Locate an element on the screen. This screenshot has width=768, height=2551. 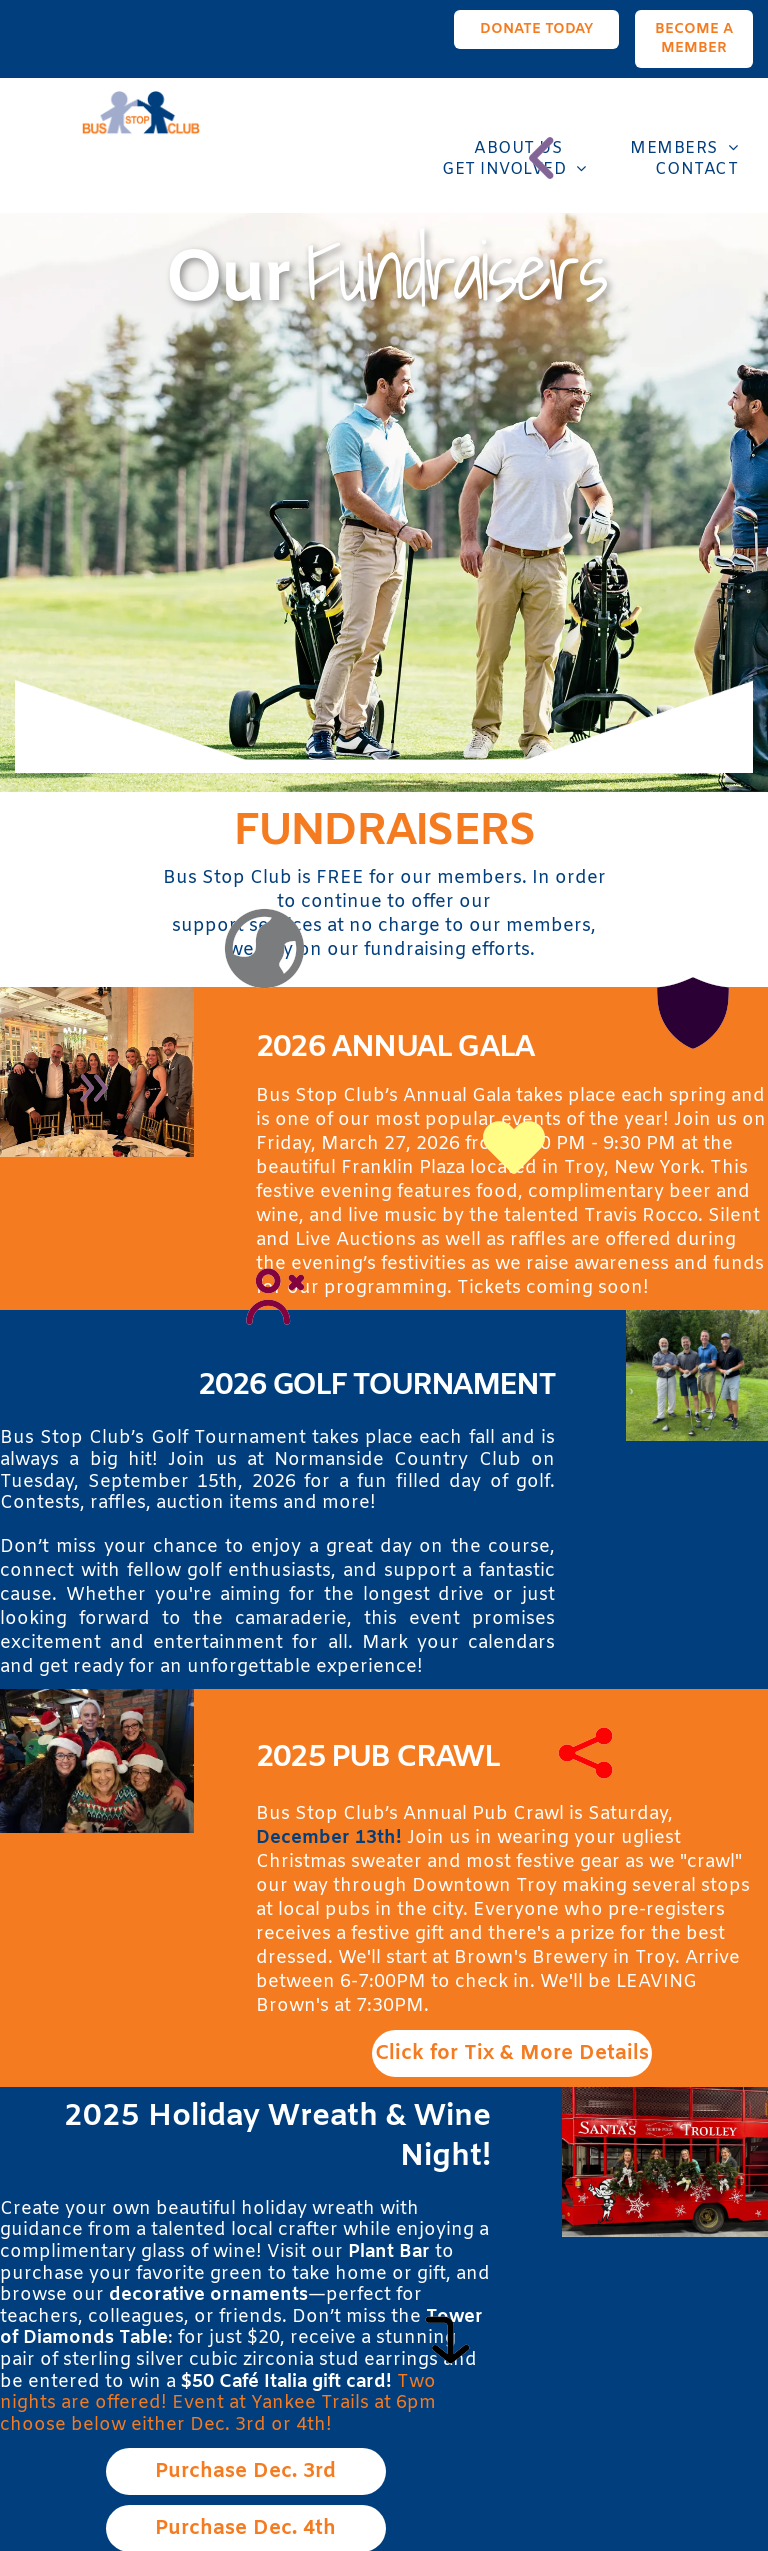
skip forward or advance quickly is located at coordinates (94, 1088).